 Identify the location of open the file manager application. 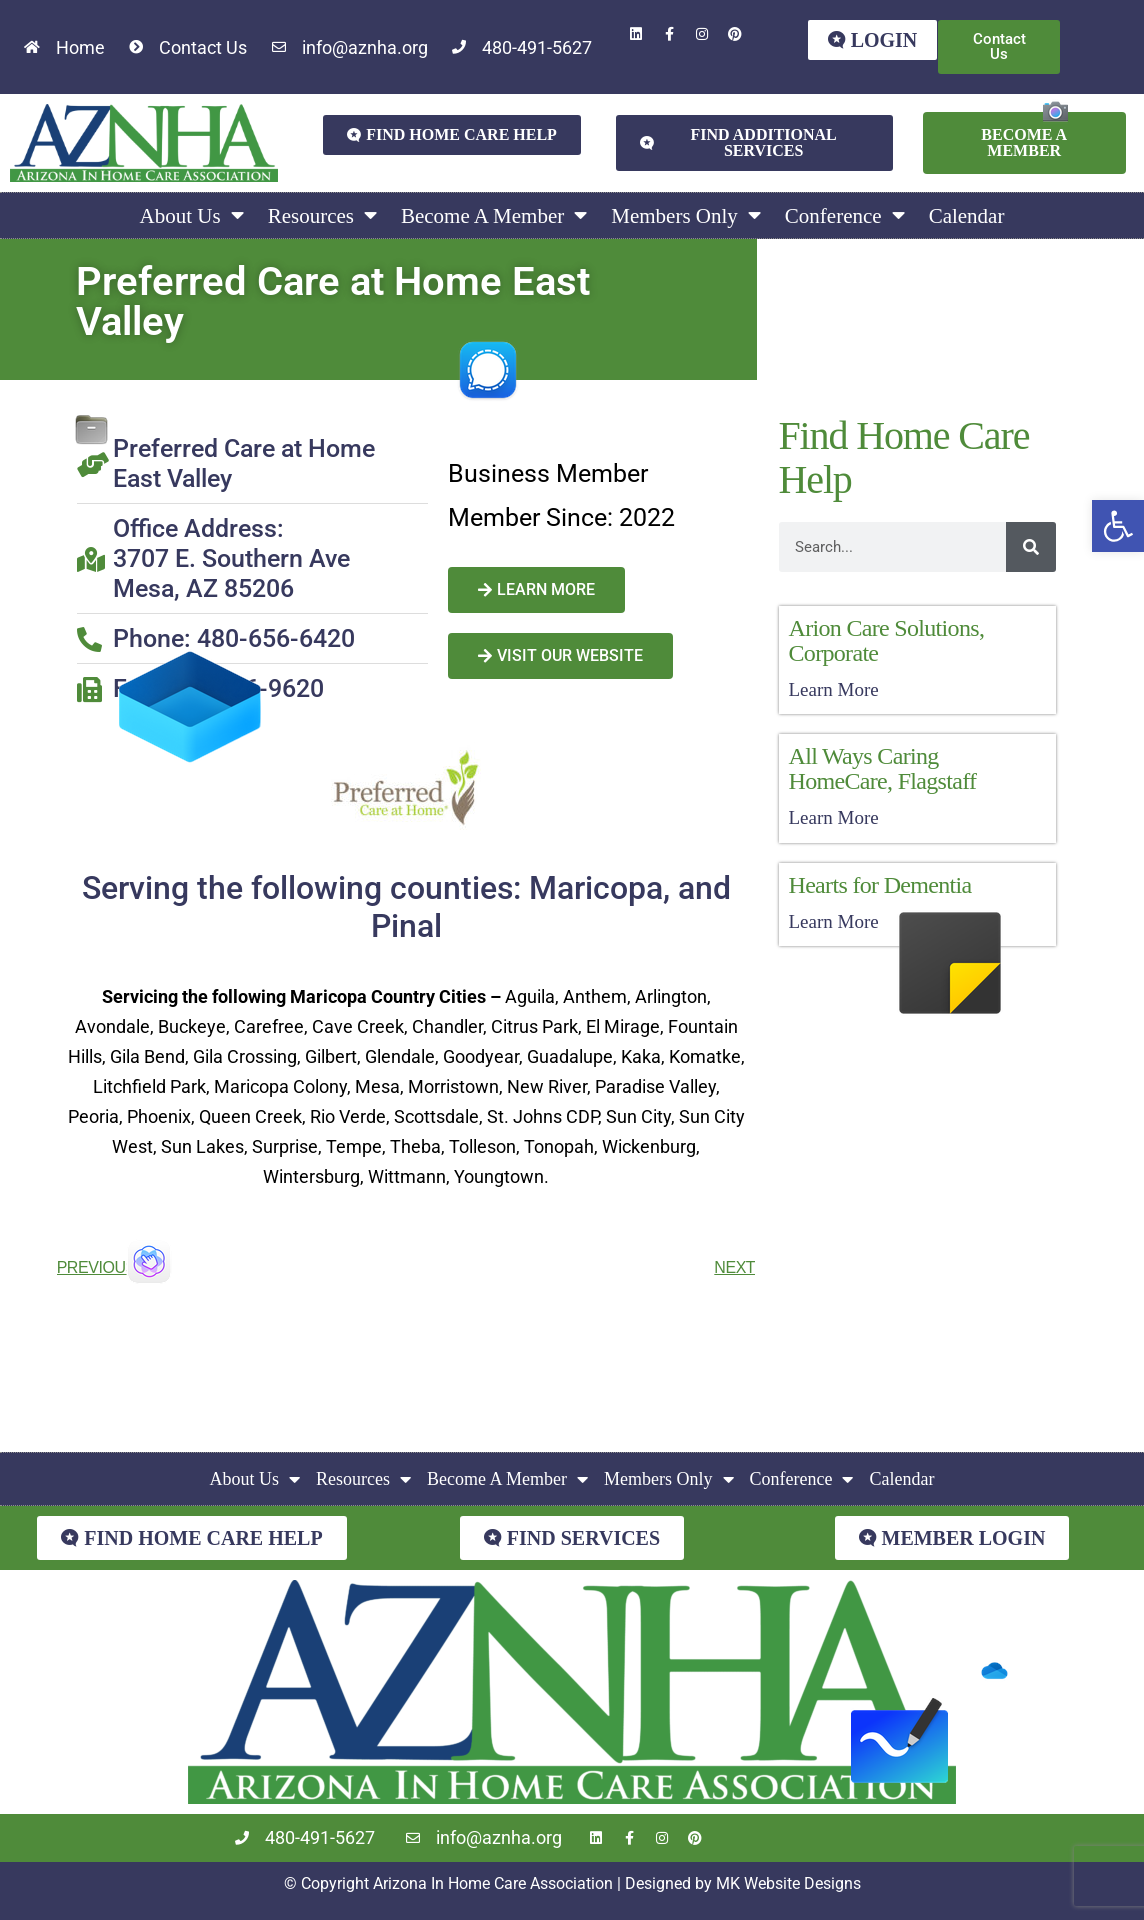
(91, 429).